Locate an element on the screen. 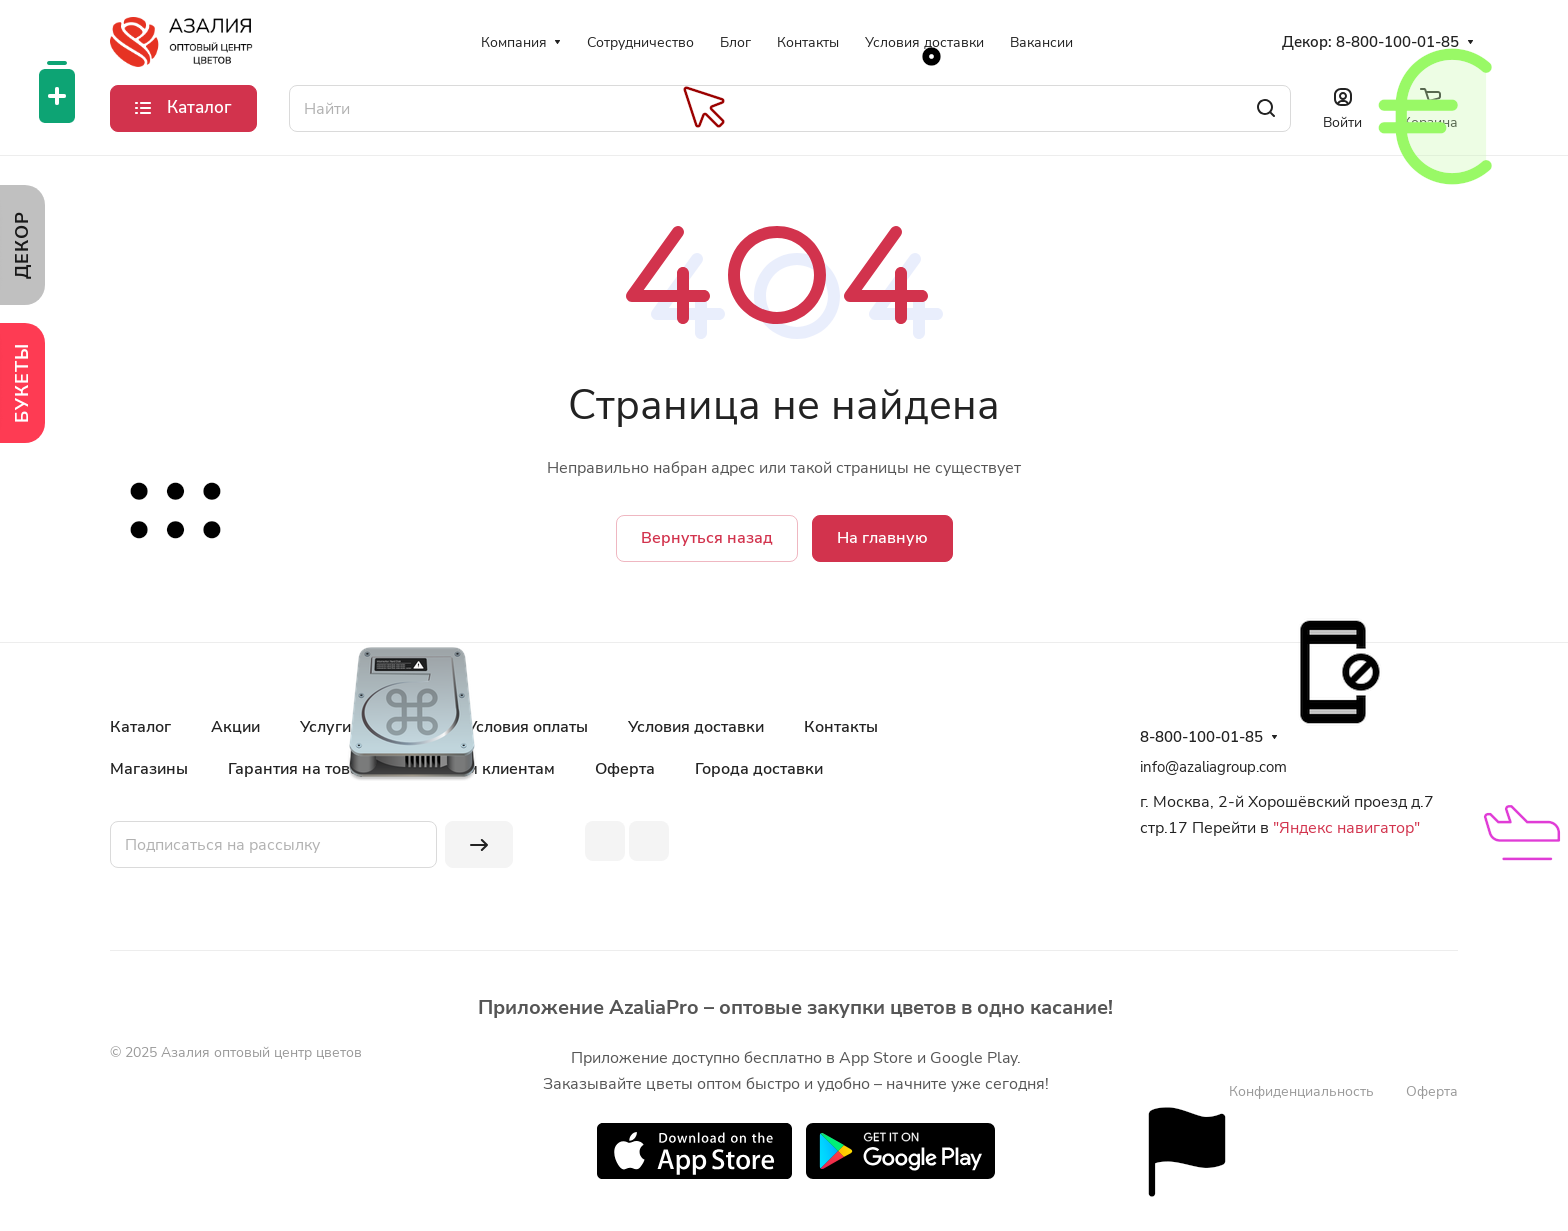 Image resolution: width=1568 pixels, height=1231 pixels. add or extend battery life is located at coordinates (57, 93).